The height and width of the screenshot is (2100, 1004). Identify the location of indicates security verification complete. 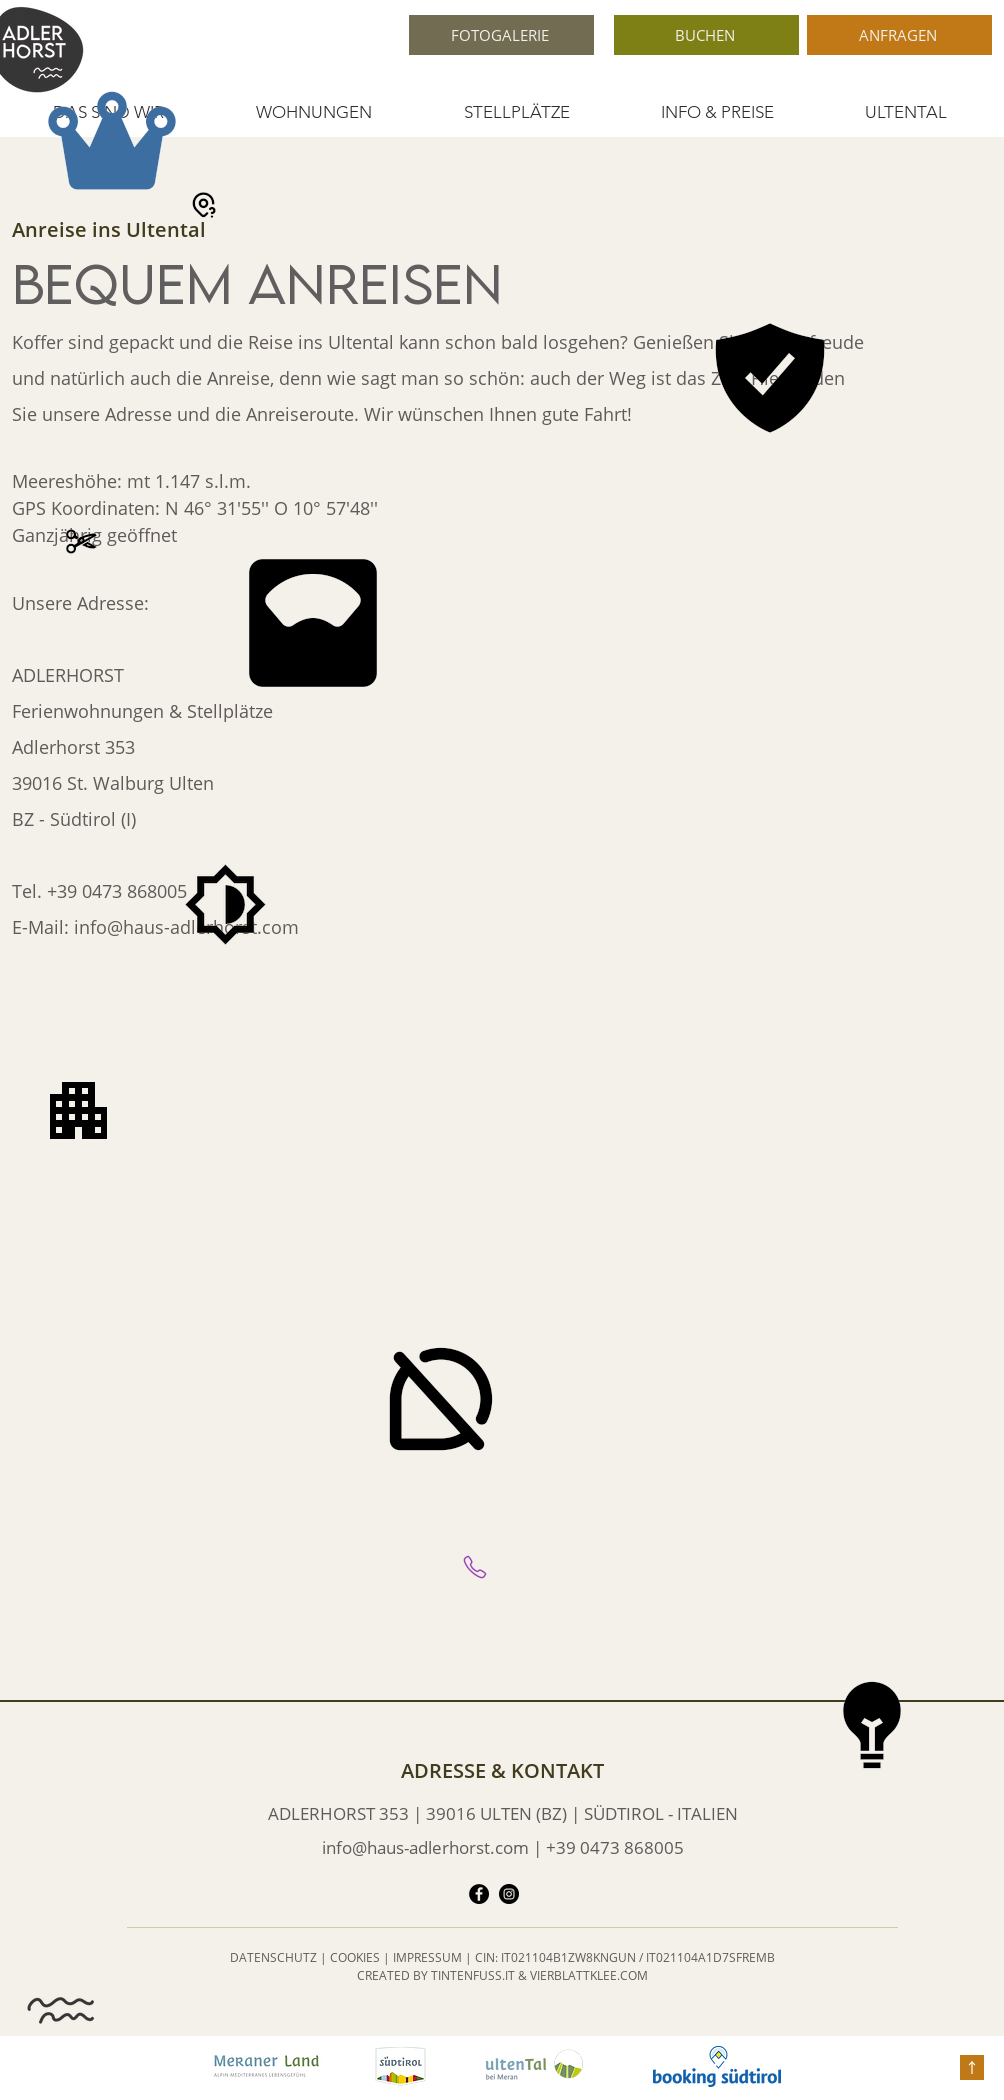
(770, 378).